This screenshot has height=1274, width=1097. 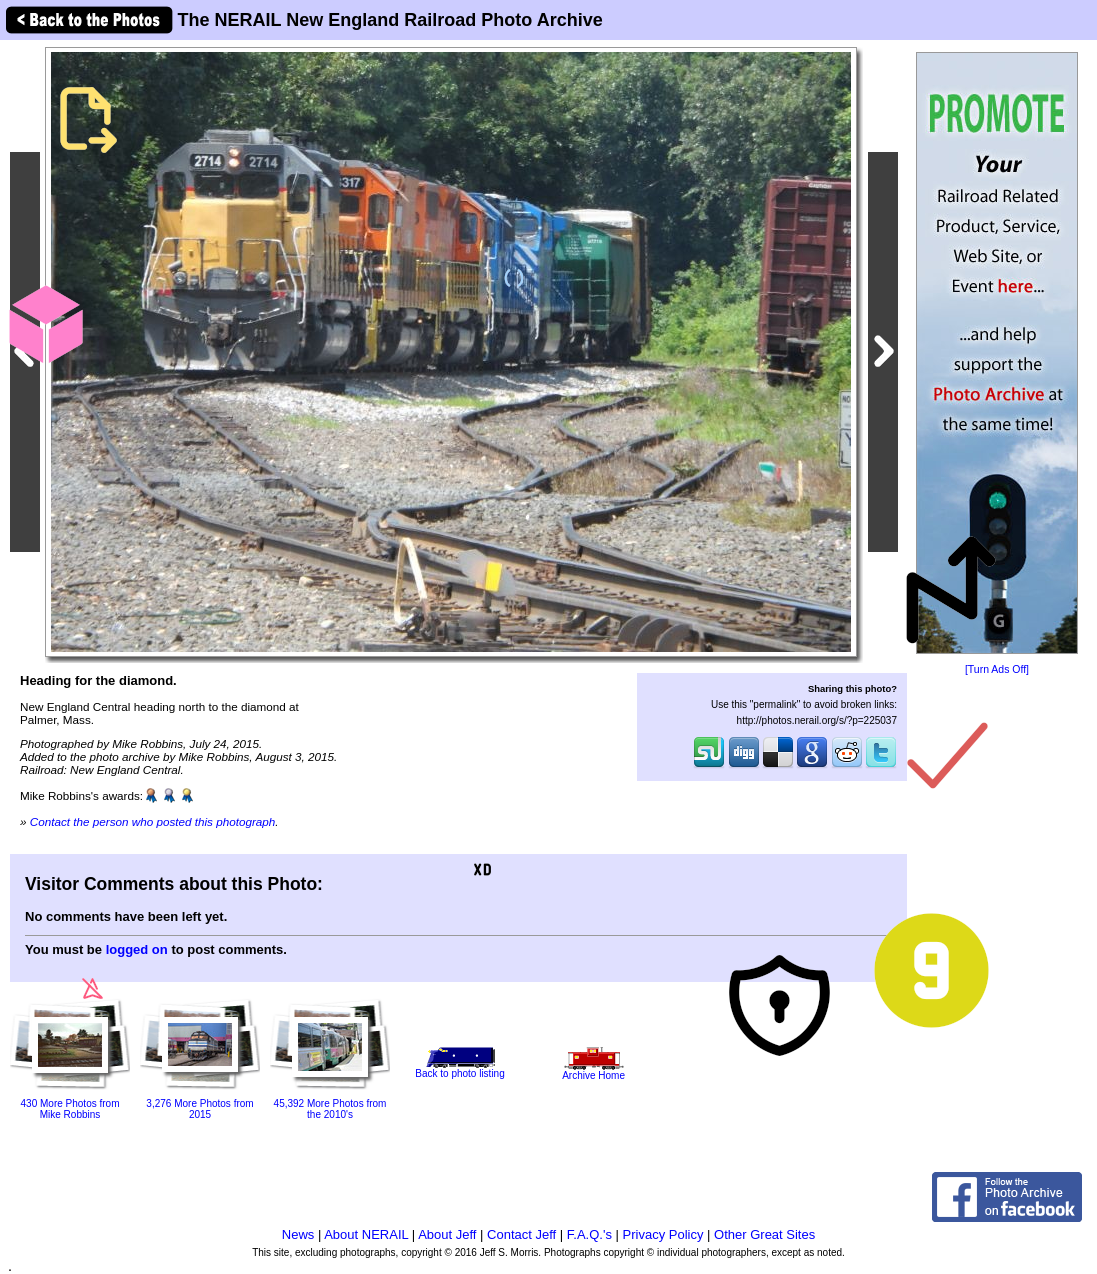 What do you see at coordinates (46, 325) in the screenshot?
I see `view 3D model or object` at bounding box center [46, 325].